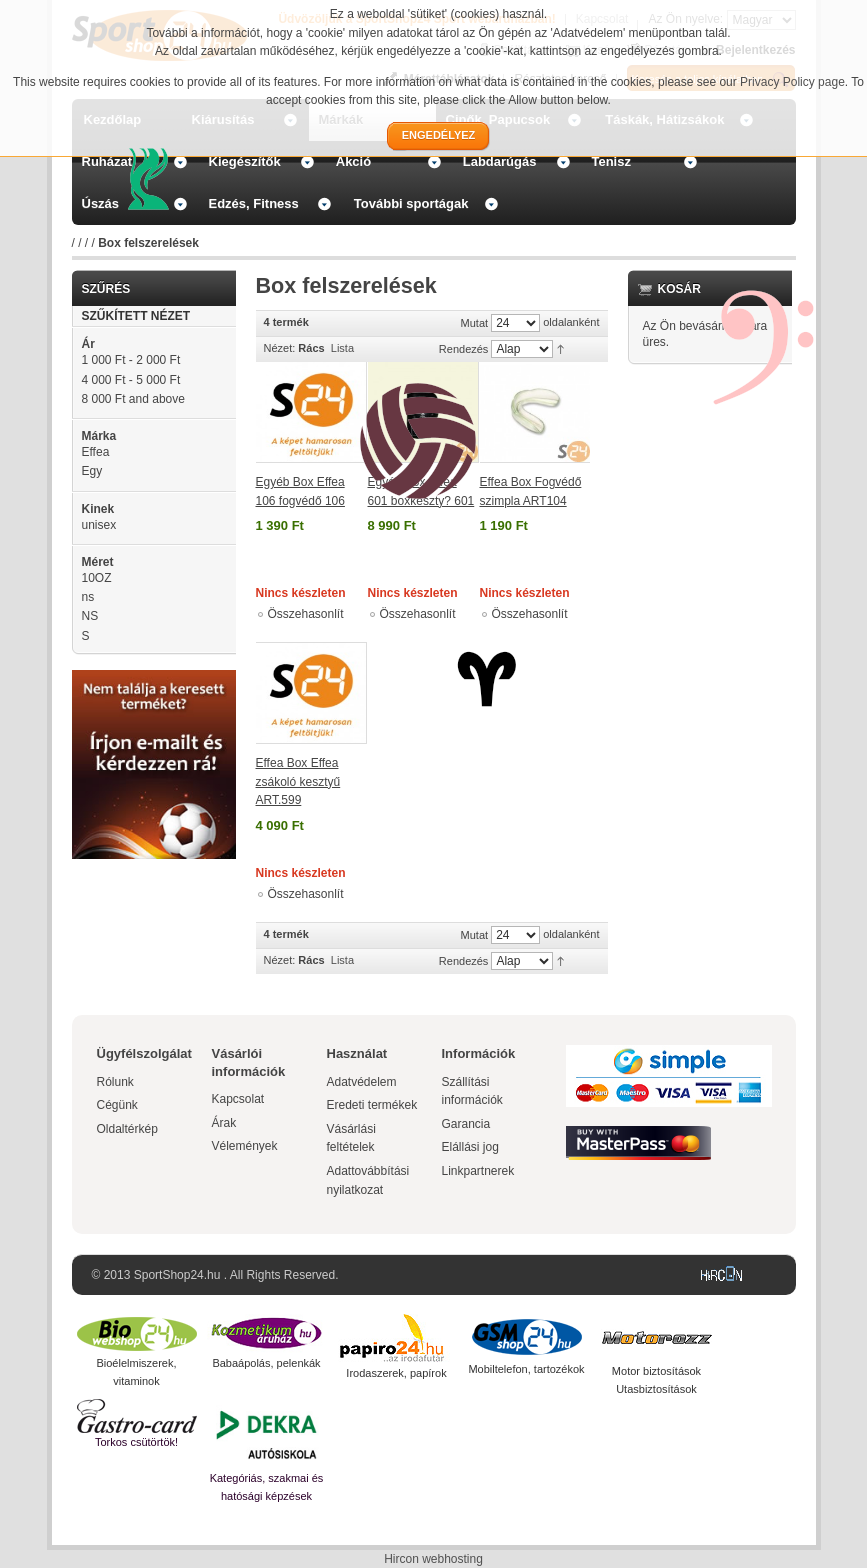 The height and width of the screenshot is (1568, 867). What do you see at coordinates (418, 441) in the screenshot?
I see `access volleyball or beach sports content` at bounding box center [418, 441].